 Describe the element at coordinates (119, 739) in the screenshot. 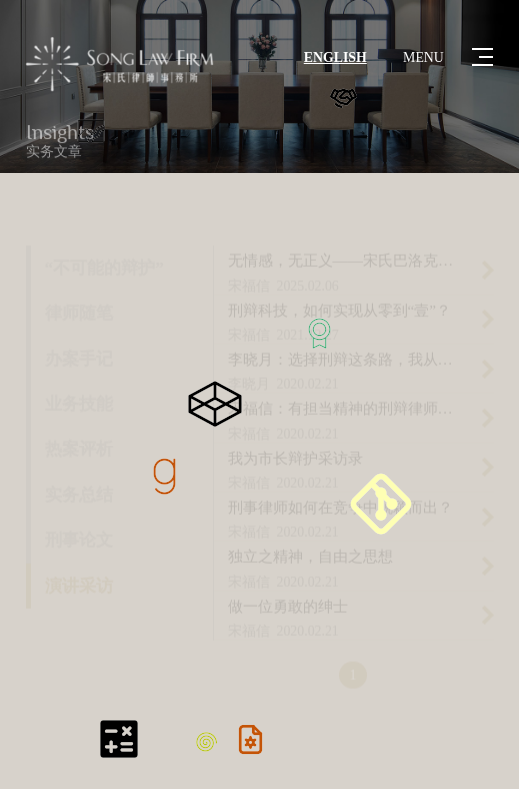

I see `open calculator or math tools` at that location.